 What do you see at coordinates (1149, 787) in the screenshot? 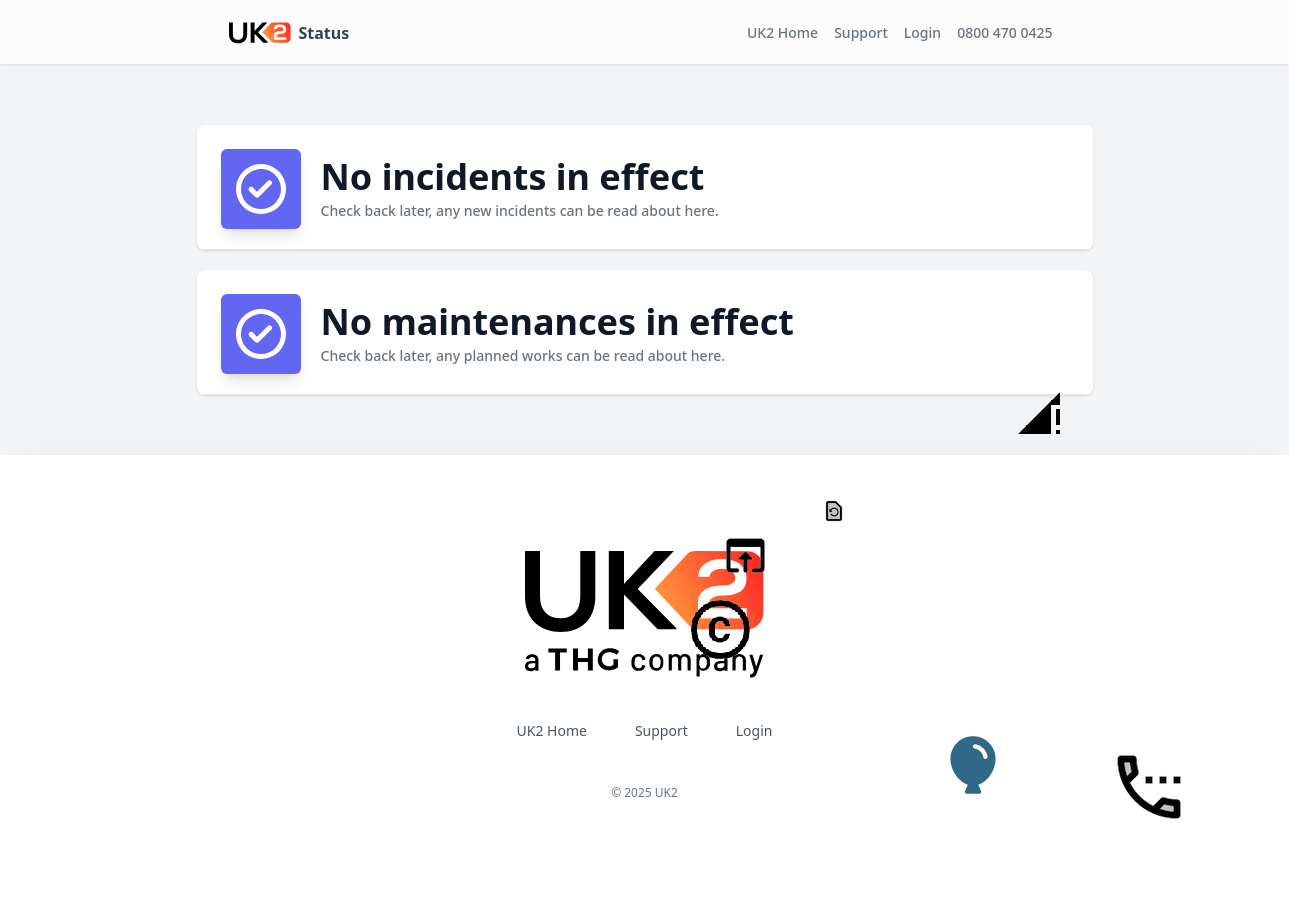
I see `access phone or call settings` at bounding box center [1149, 787].